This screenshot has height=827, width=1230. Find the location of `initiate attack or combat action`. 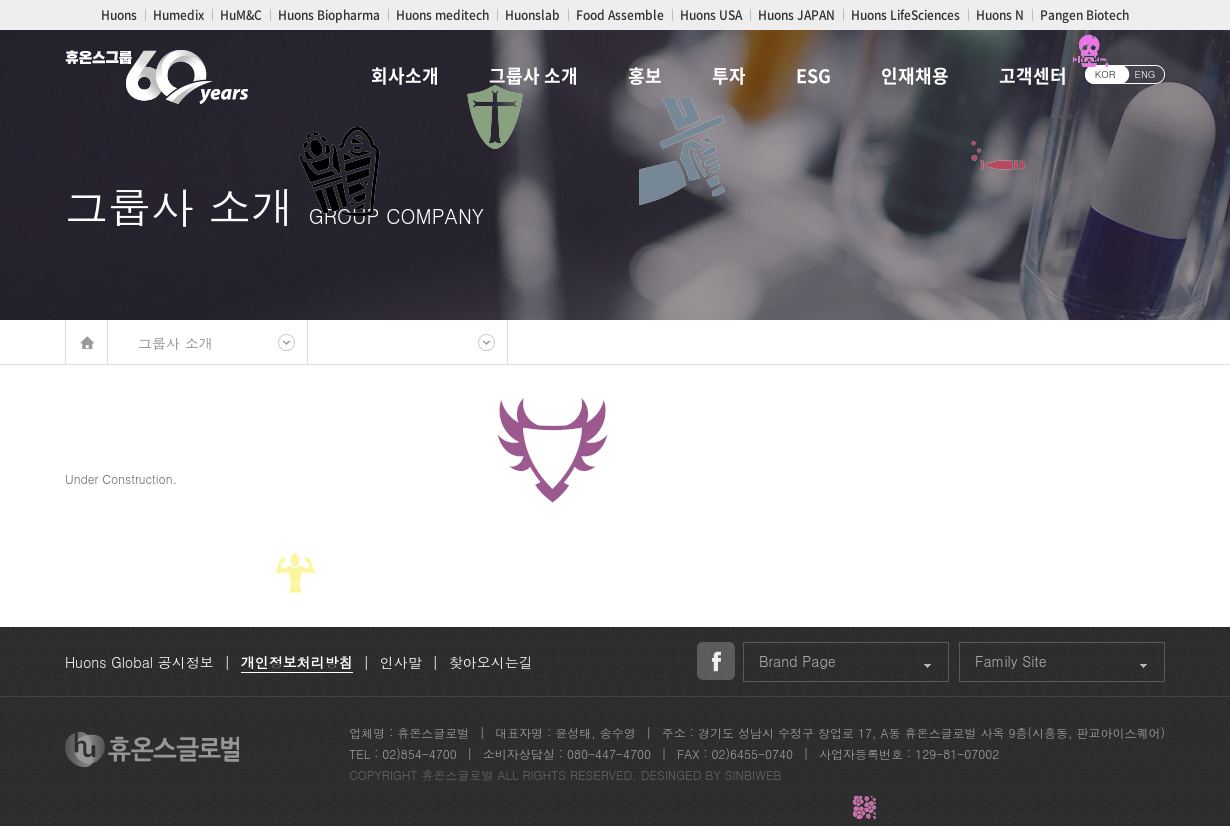

initiate attack or combat action is located at coordinates (692, 151).